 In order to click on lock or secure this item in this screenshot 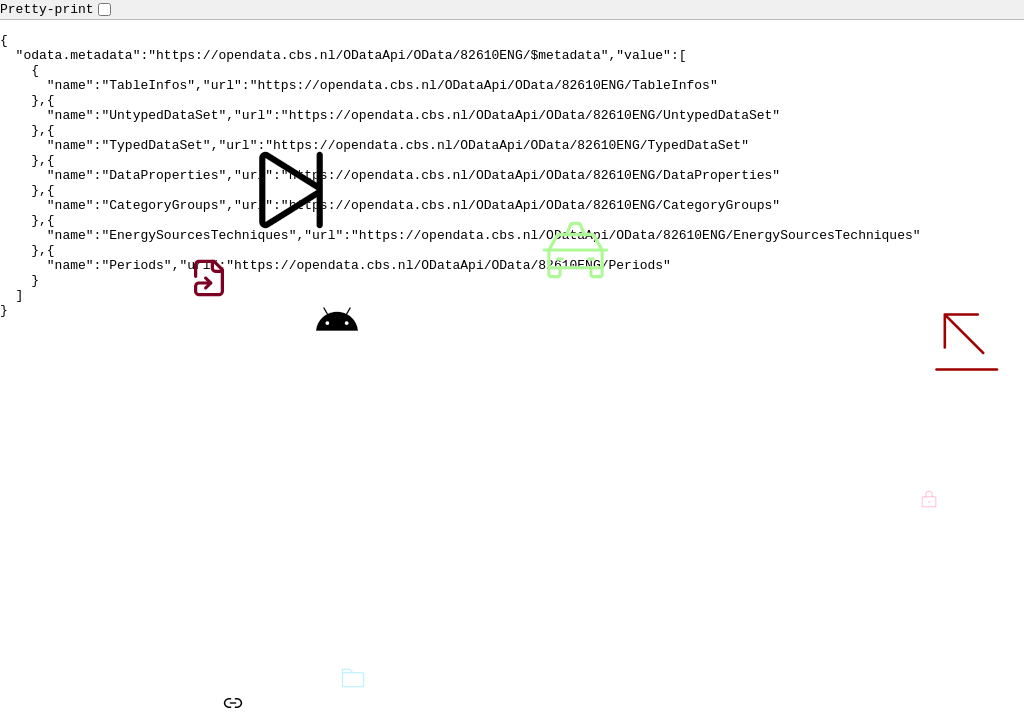, I will do `click(929, 500)`.